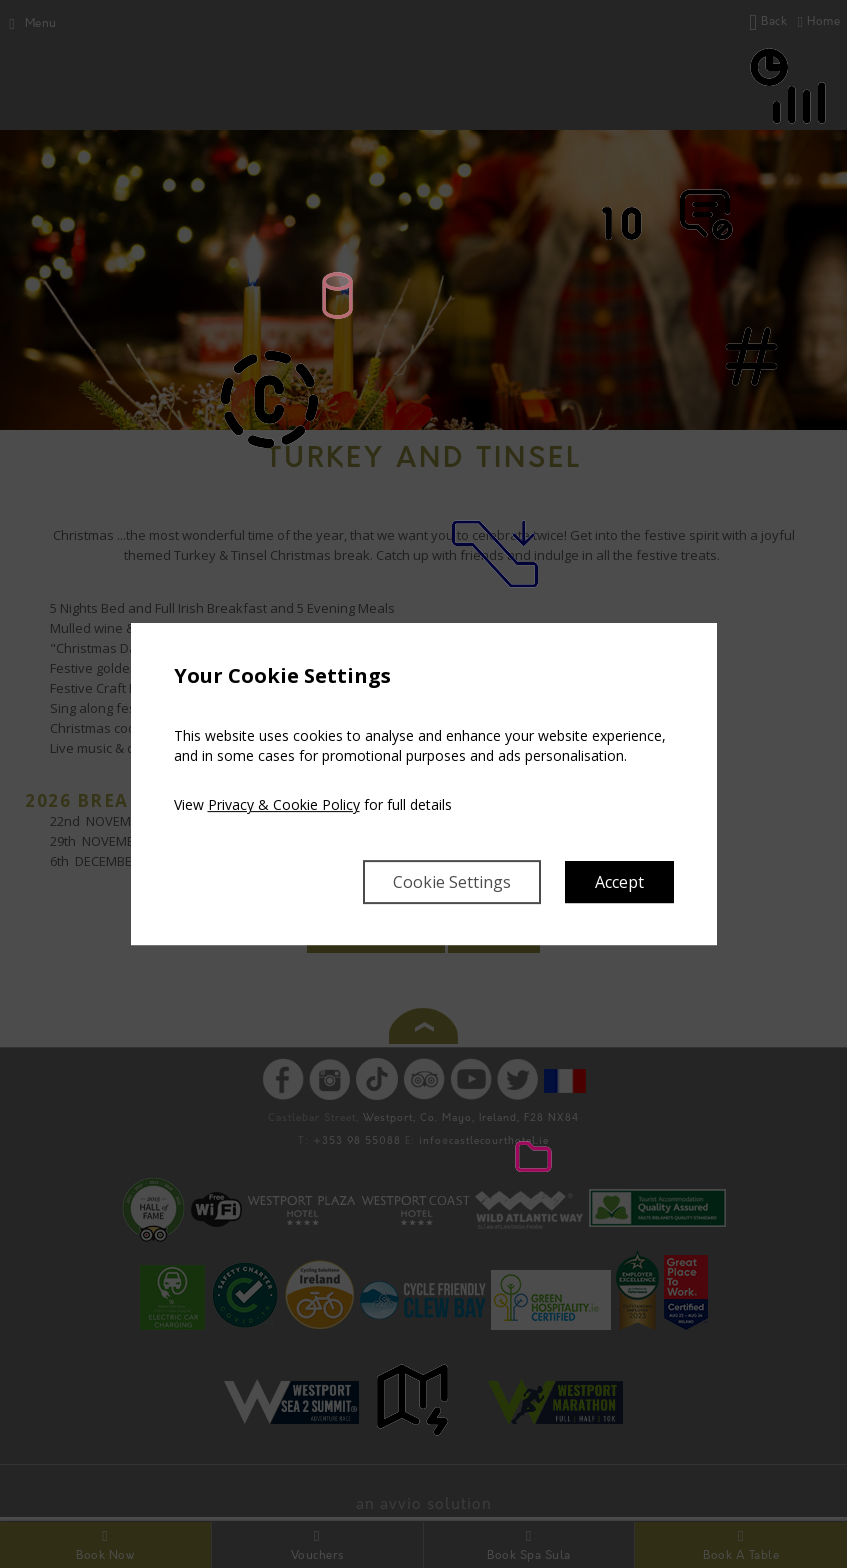 The height and width of the screenshot is (1568, 847). Describe the element at coordinates (412, 1396) in the screenshot. I see `find nearby charging stations` at that location.